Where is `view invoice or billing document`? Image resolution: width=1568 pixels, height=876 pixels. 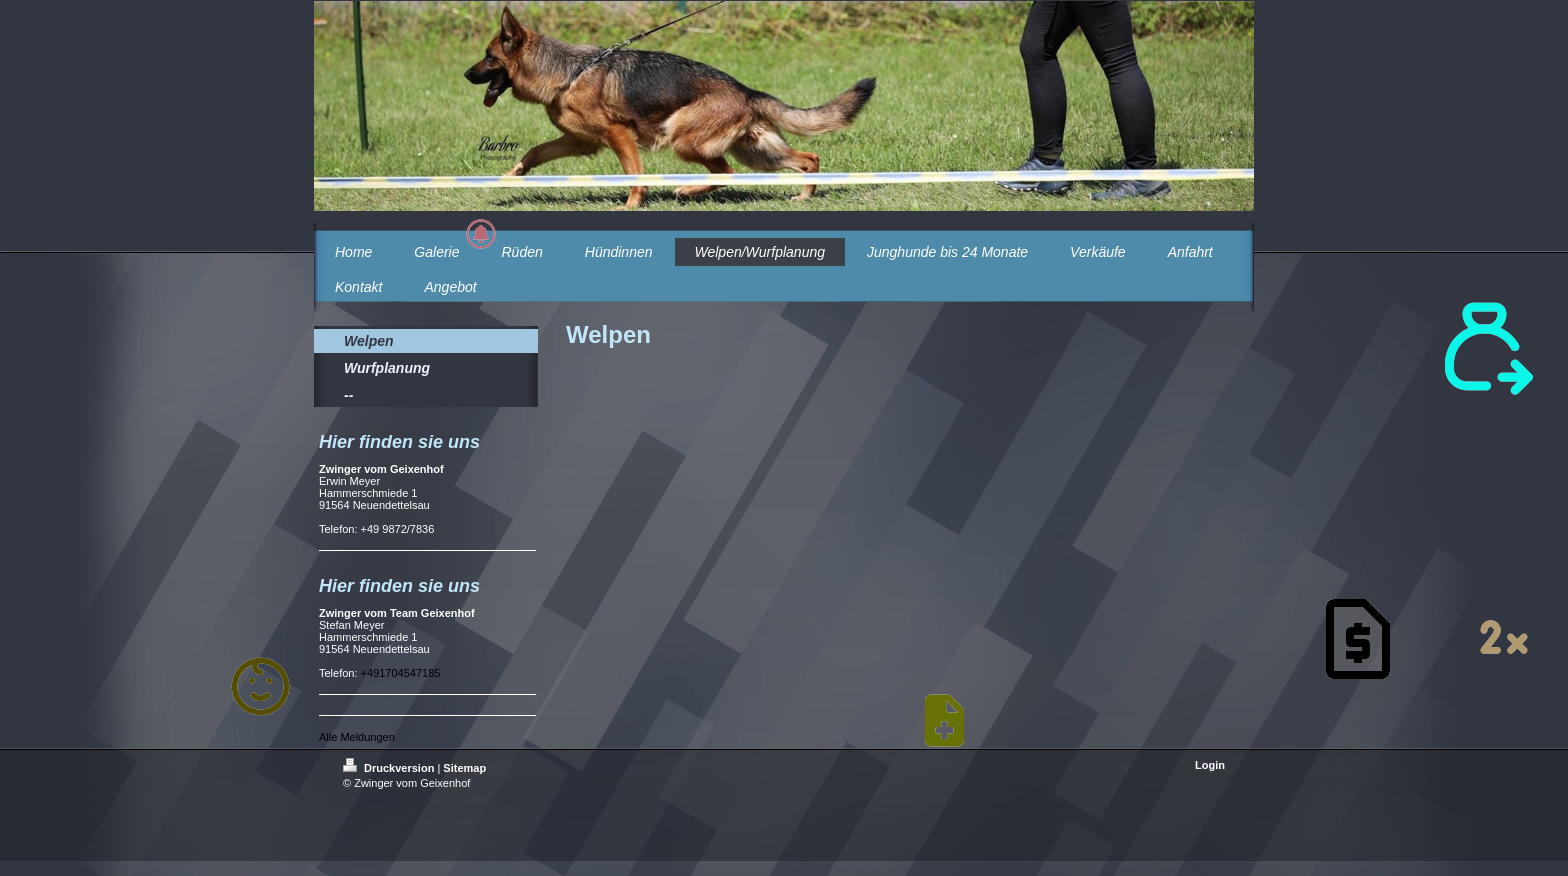
view invoice or billing document is located at coordinates (1358, 639).